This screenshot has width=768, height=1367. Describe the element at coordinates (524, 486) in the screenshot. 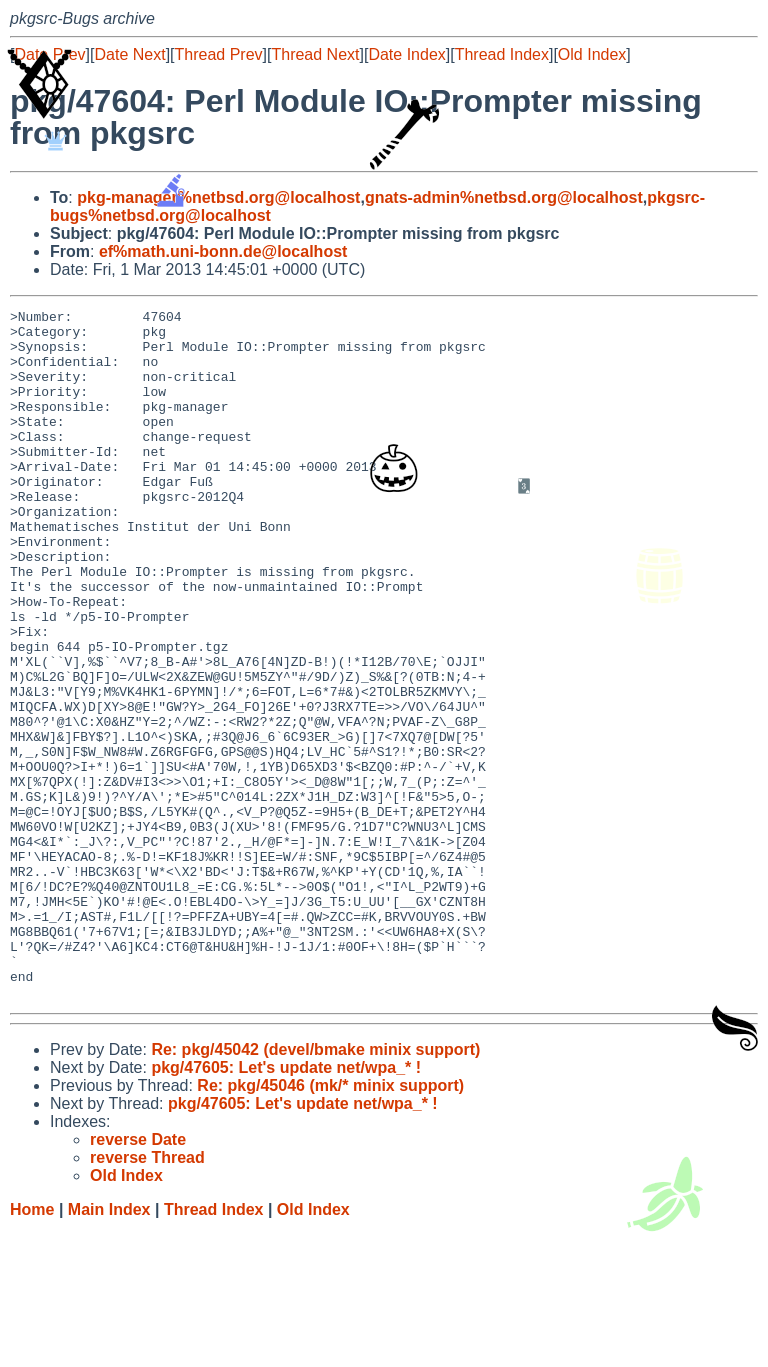

I see `play the three of hearts card` at that location.